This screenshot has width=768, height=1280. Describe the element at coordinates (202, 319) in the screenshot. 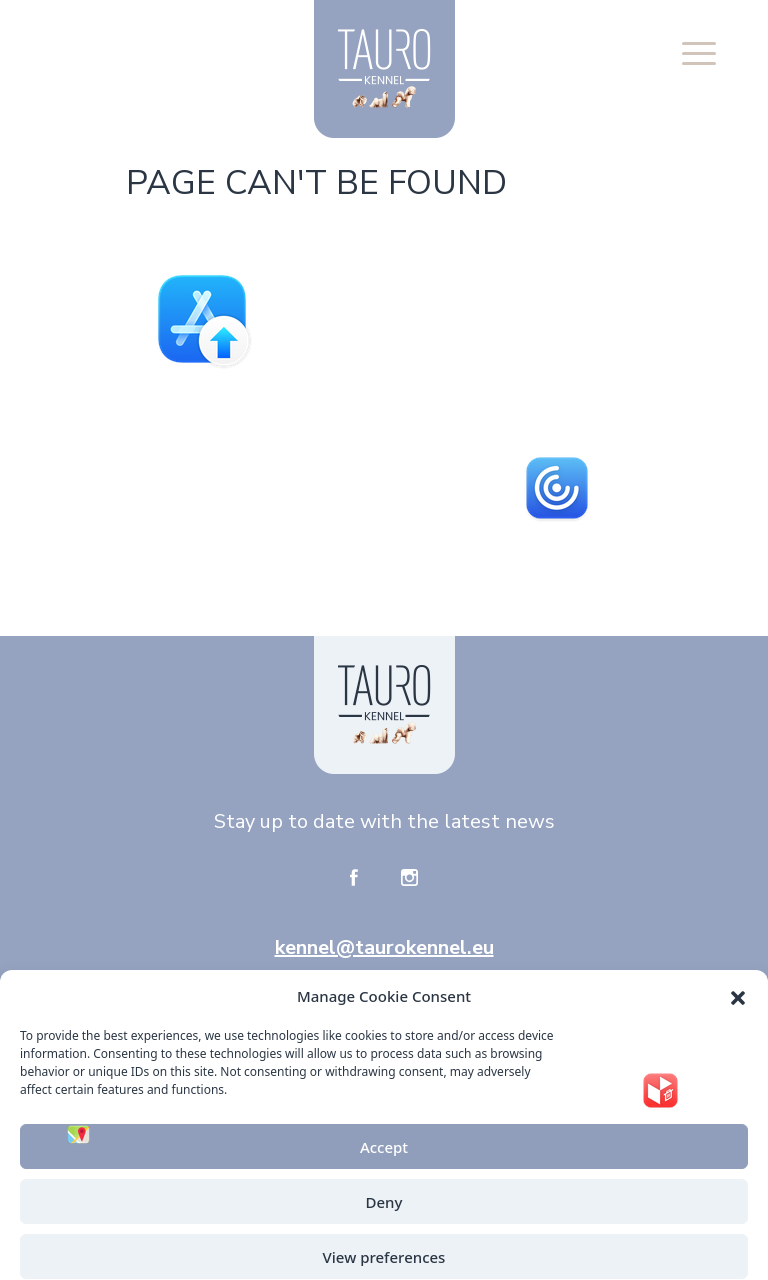

I see `check for and install system software updates` at that location.